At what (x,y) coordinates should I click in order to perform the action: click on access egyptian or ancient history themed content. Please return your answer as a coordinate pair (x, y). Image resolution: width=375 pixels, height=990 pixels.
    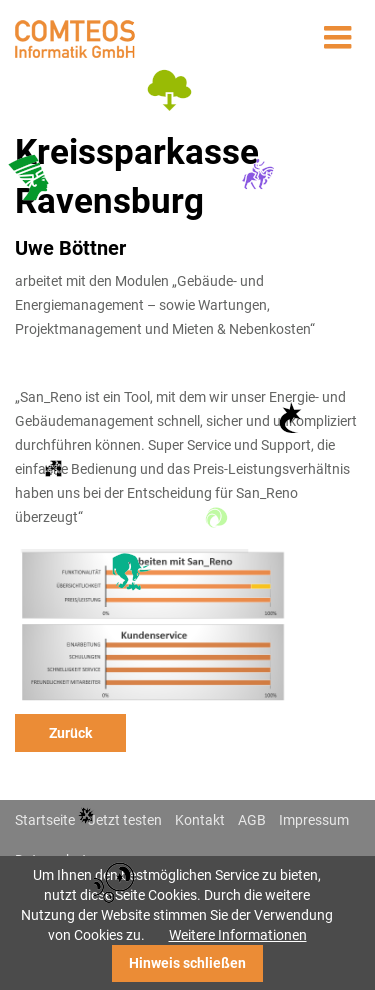
    Looking at the image, I should click on (28, 177).